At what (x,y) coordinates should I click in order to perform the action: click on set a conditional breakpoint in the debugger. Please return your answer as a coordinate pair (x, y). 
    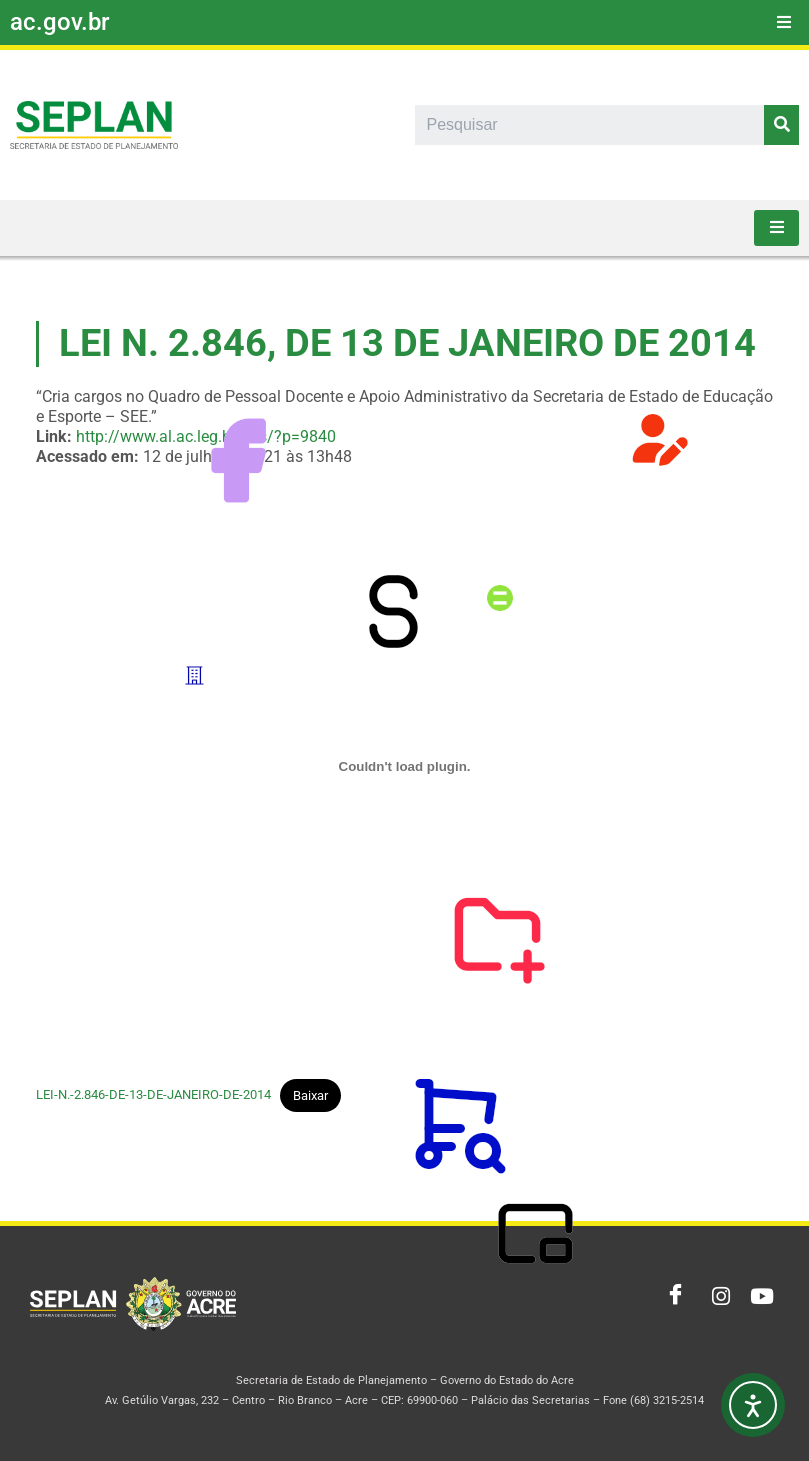
    Looking at the image, I should click on (500, 598).